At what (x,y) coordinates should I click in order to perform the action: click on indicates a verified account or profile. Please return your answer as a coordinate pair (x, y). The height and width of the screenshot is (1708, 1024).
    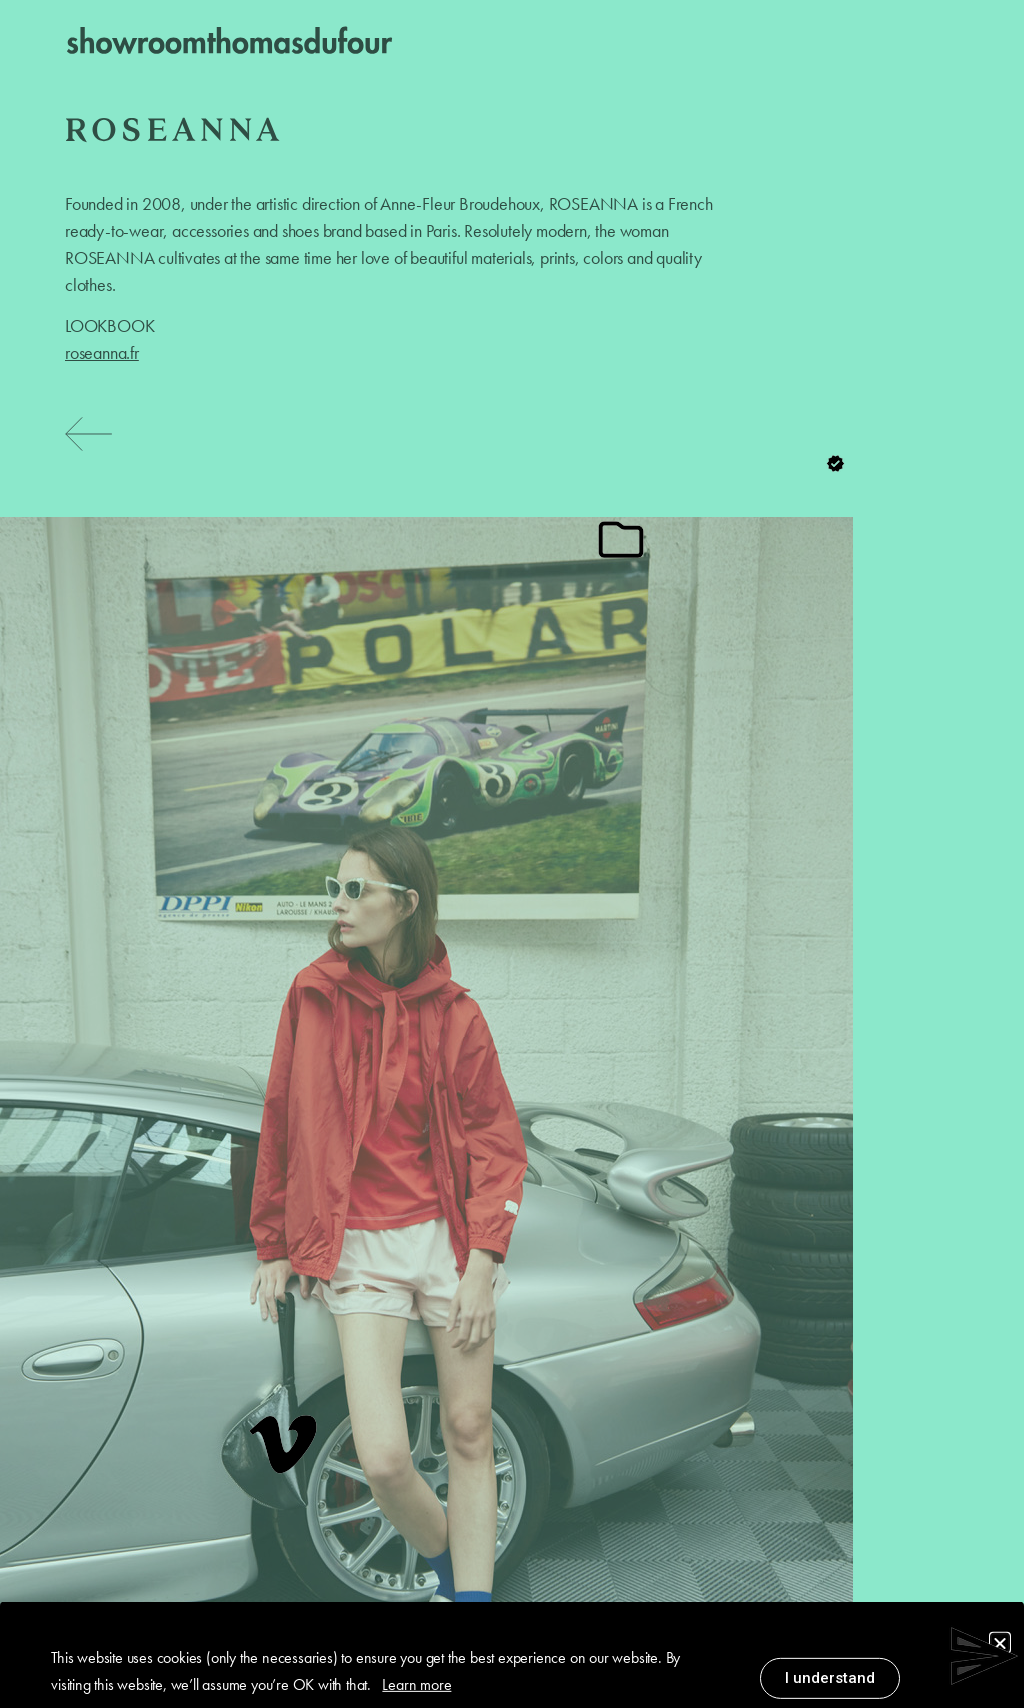
    Looking at the image, I should click on (835, 463).